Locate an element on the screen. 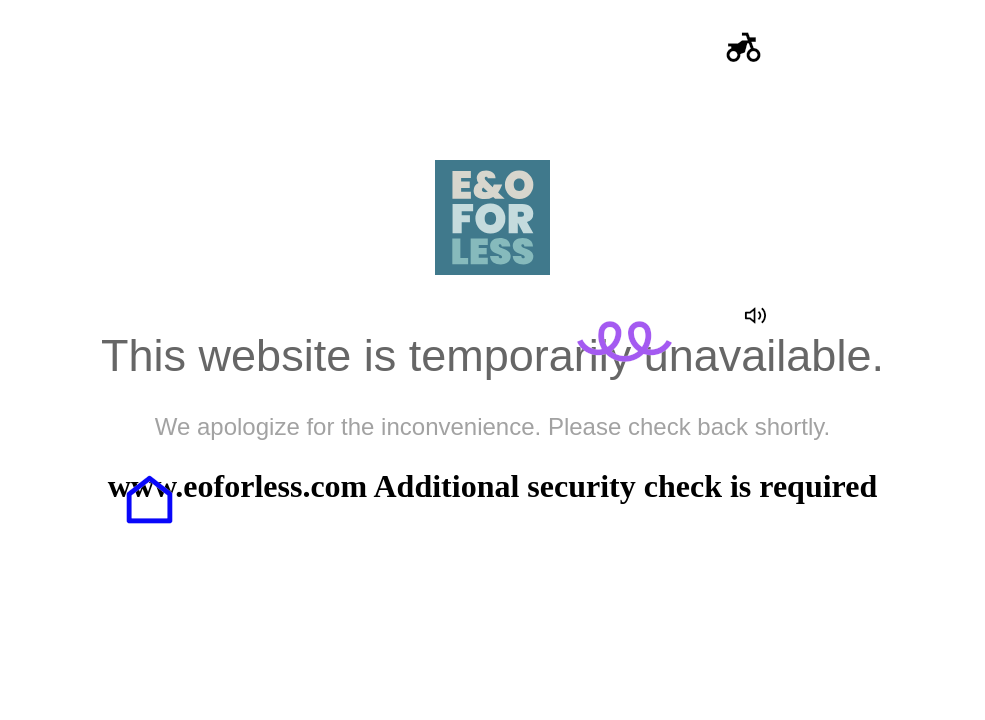  increase audio volume is located at coordinates (755, 315).